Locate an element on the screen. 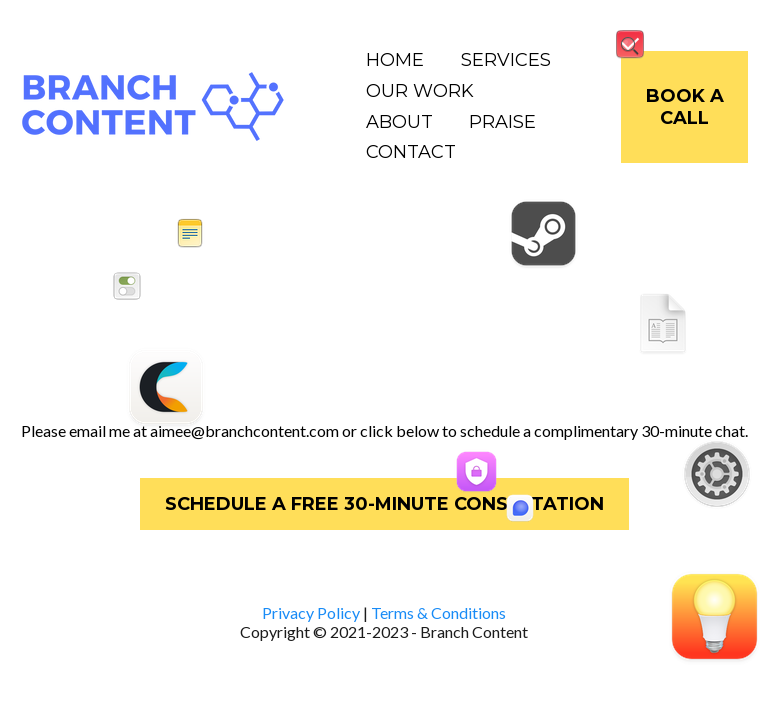  open redshift to adjust screen color temperature is located at coordinates (714, 616).